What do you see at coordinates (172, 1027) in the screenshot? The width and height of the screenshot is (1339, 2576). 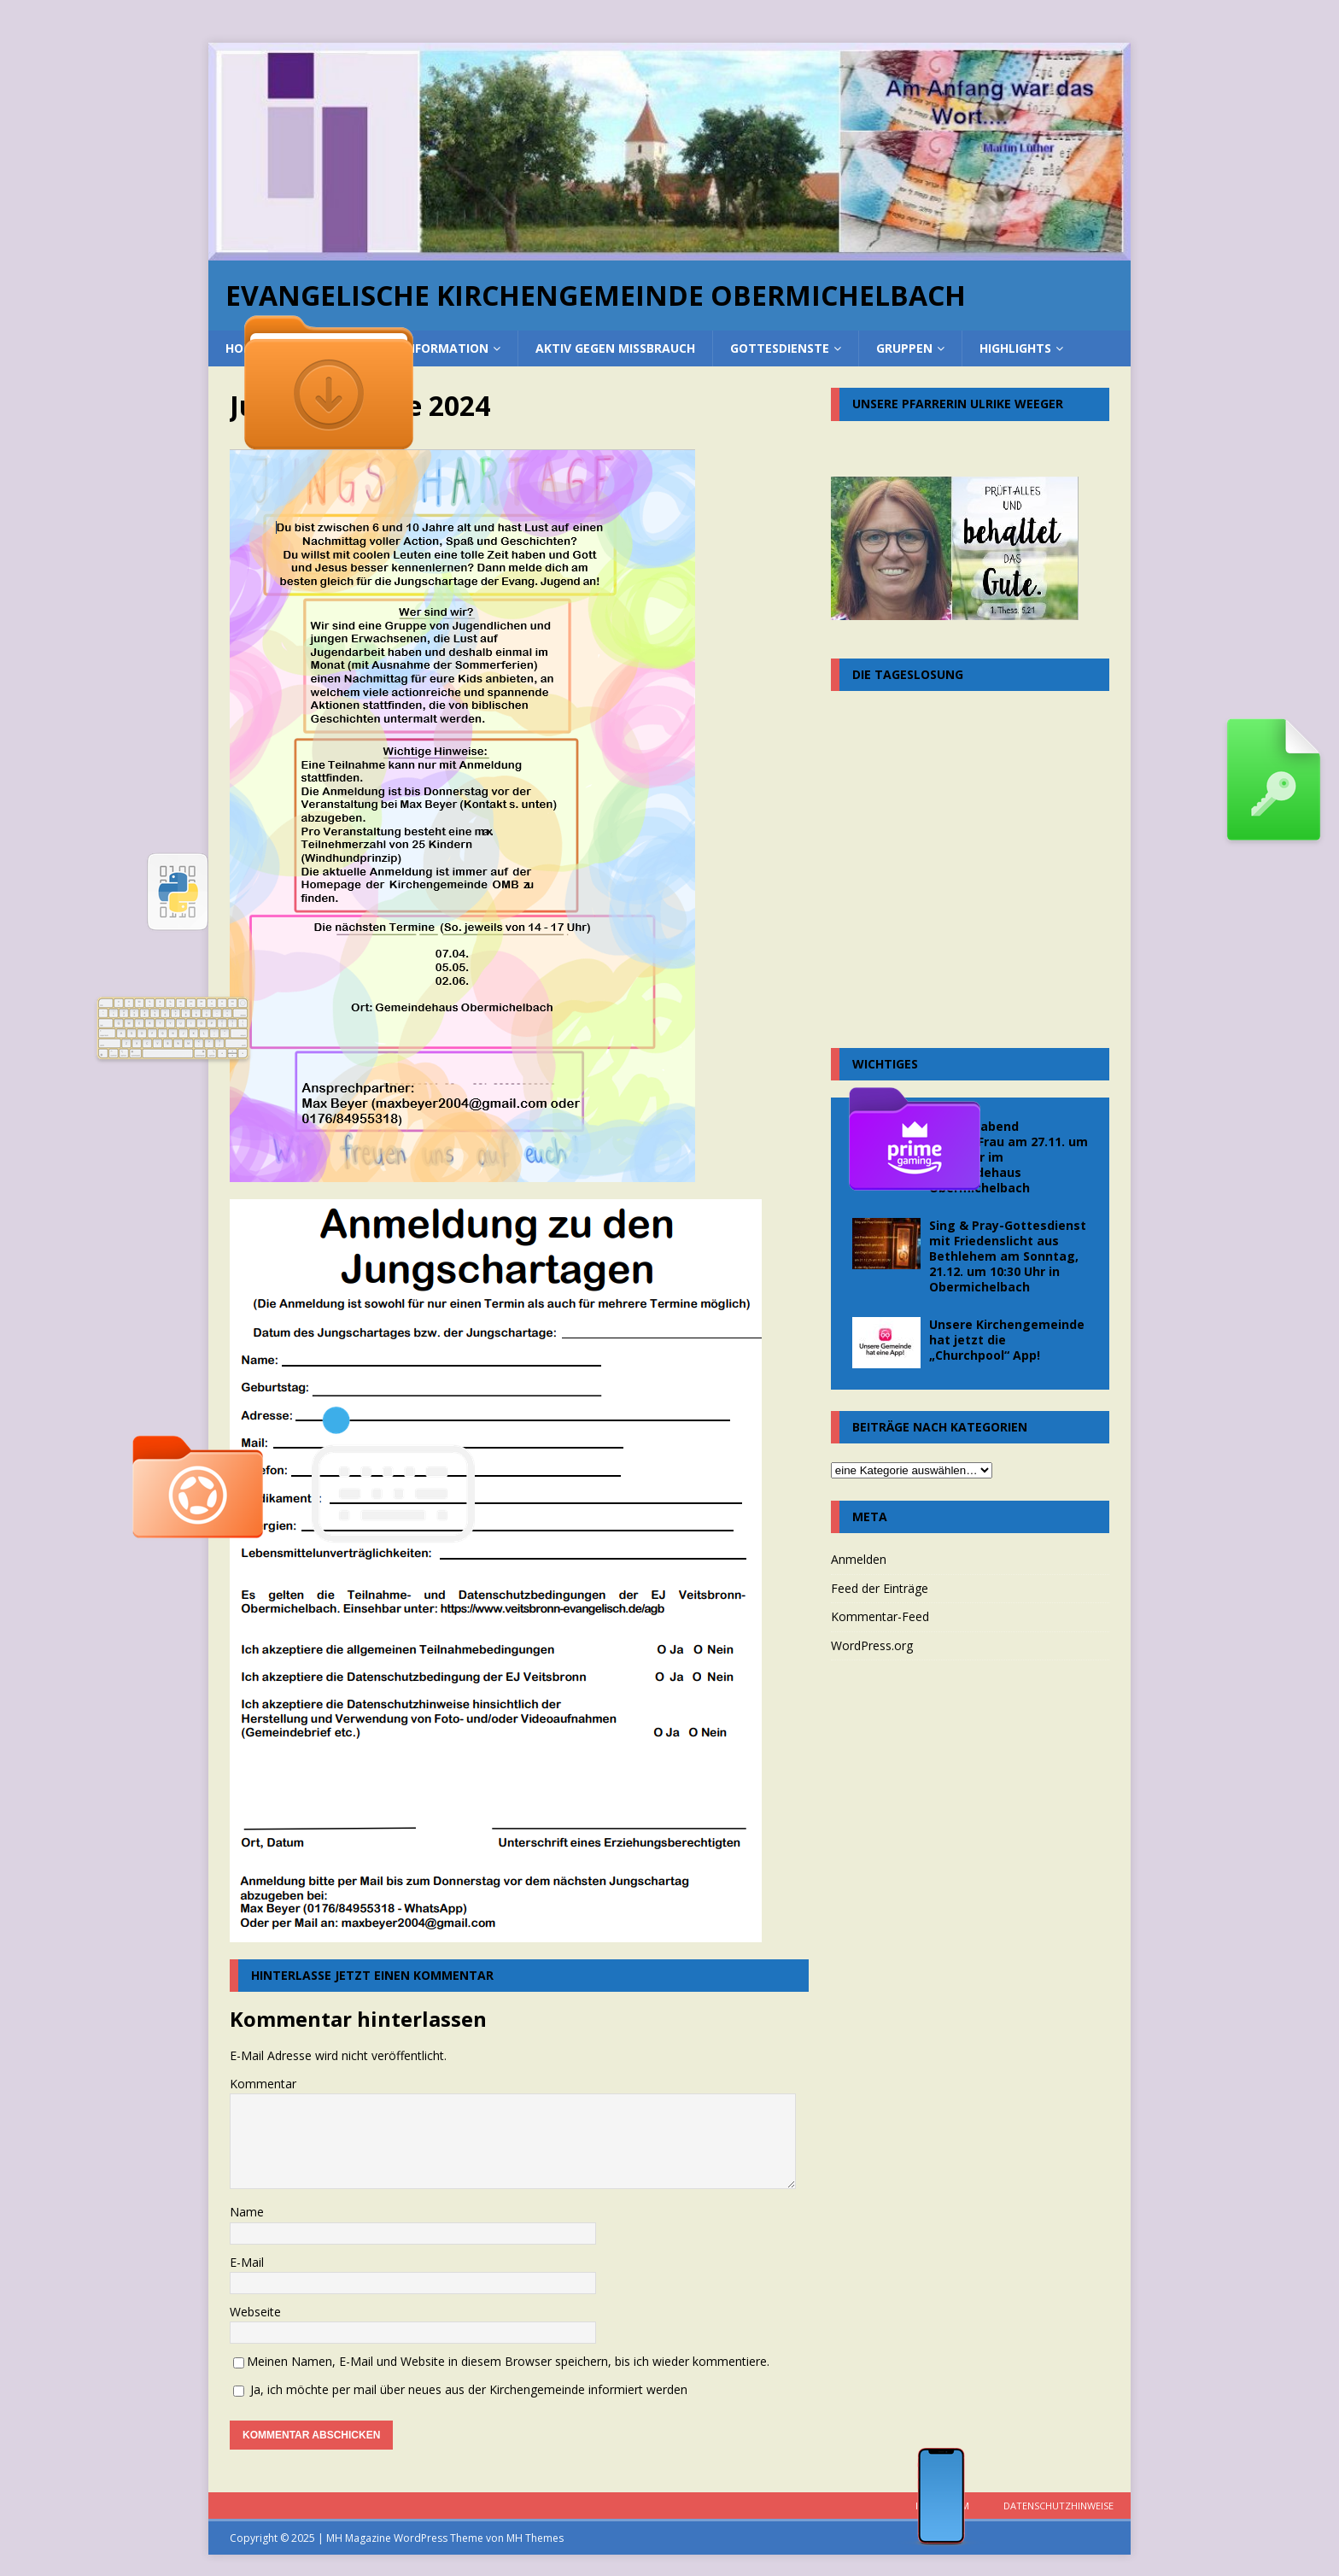 I see `connect a bluetooth keyboard` at bounding box center [172, 1027].